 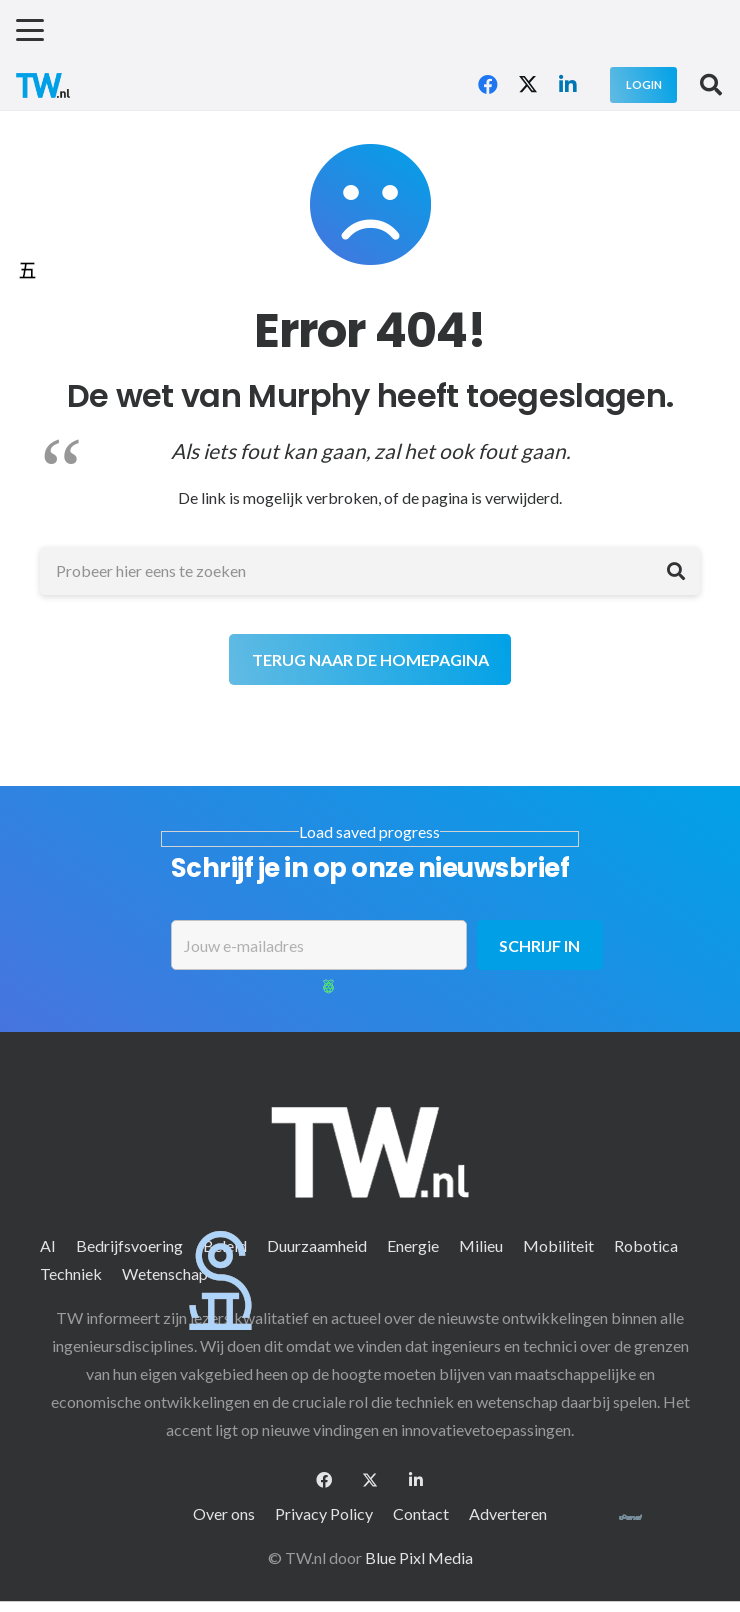 What do you see at coordinates (630, 1517) in the screenshot?
I see `access cPanel web hosting control panel` at bounding box center [630, 1517].